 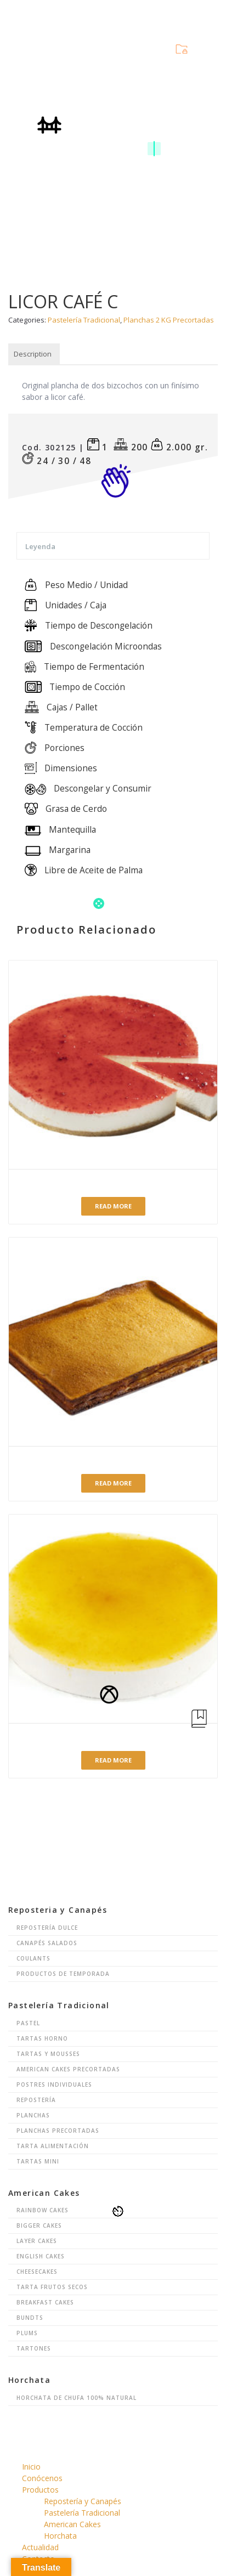 What do you see at coordinates (182, 49) in the screenshot?
I see `access a password-protected folder` at bounding box center [182, 49].